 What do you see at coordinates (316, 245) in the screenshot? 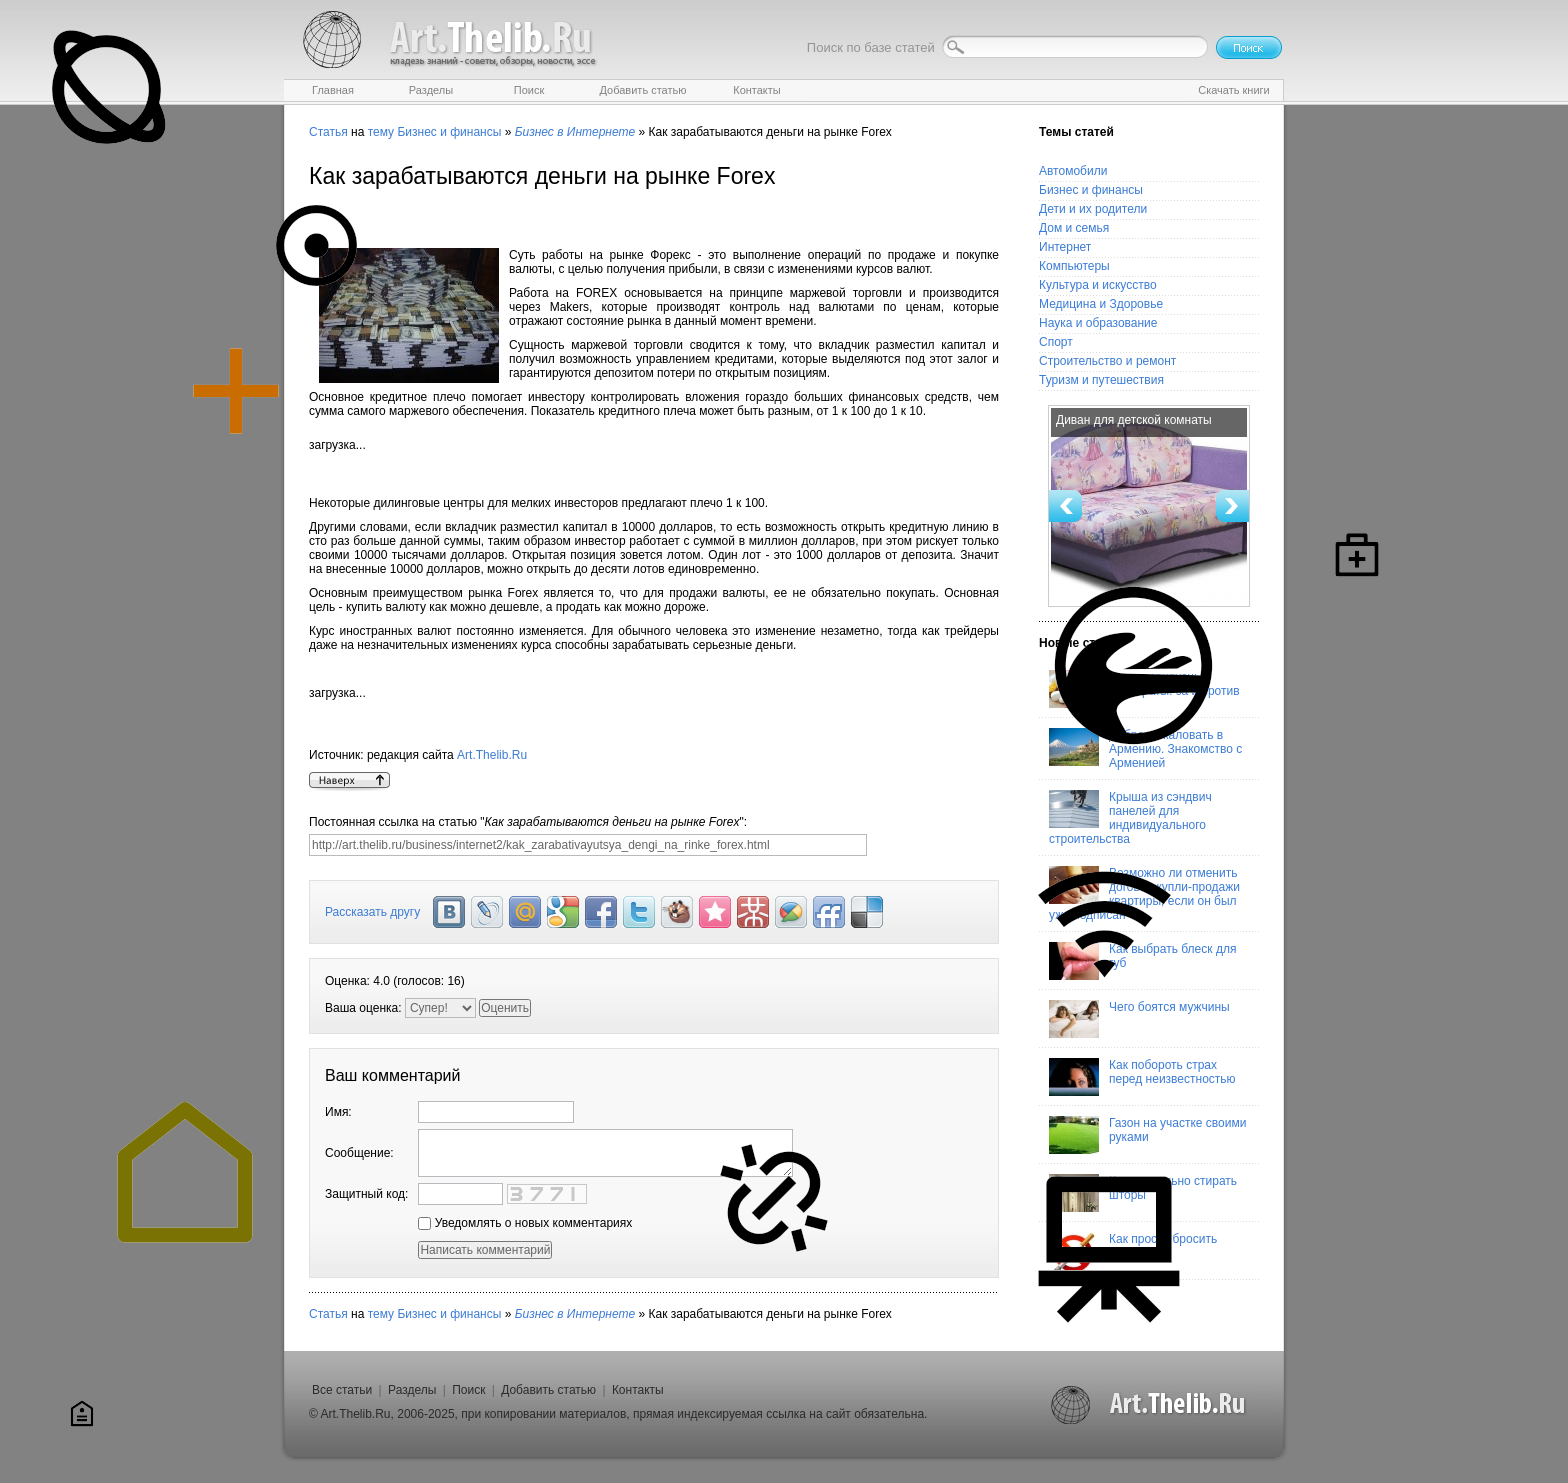
I see `start recording audio or video` at bounding box center [316, 245].